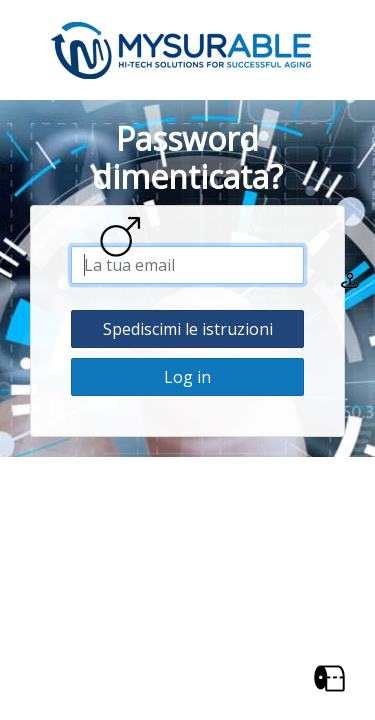  What do you see at coordinates (350, 281) in the screenshot?
I see `mark a location on the map` at bounding box center [350, 281].